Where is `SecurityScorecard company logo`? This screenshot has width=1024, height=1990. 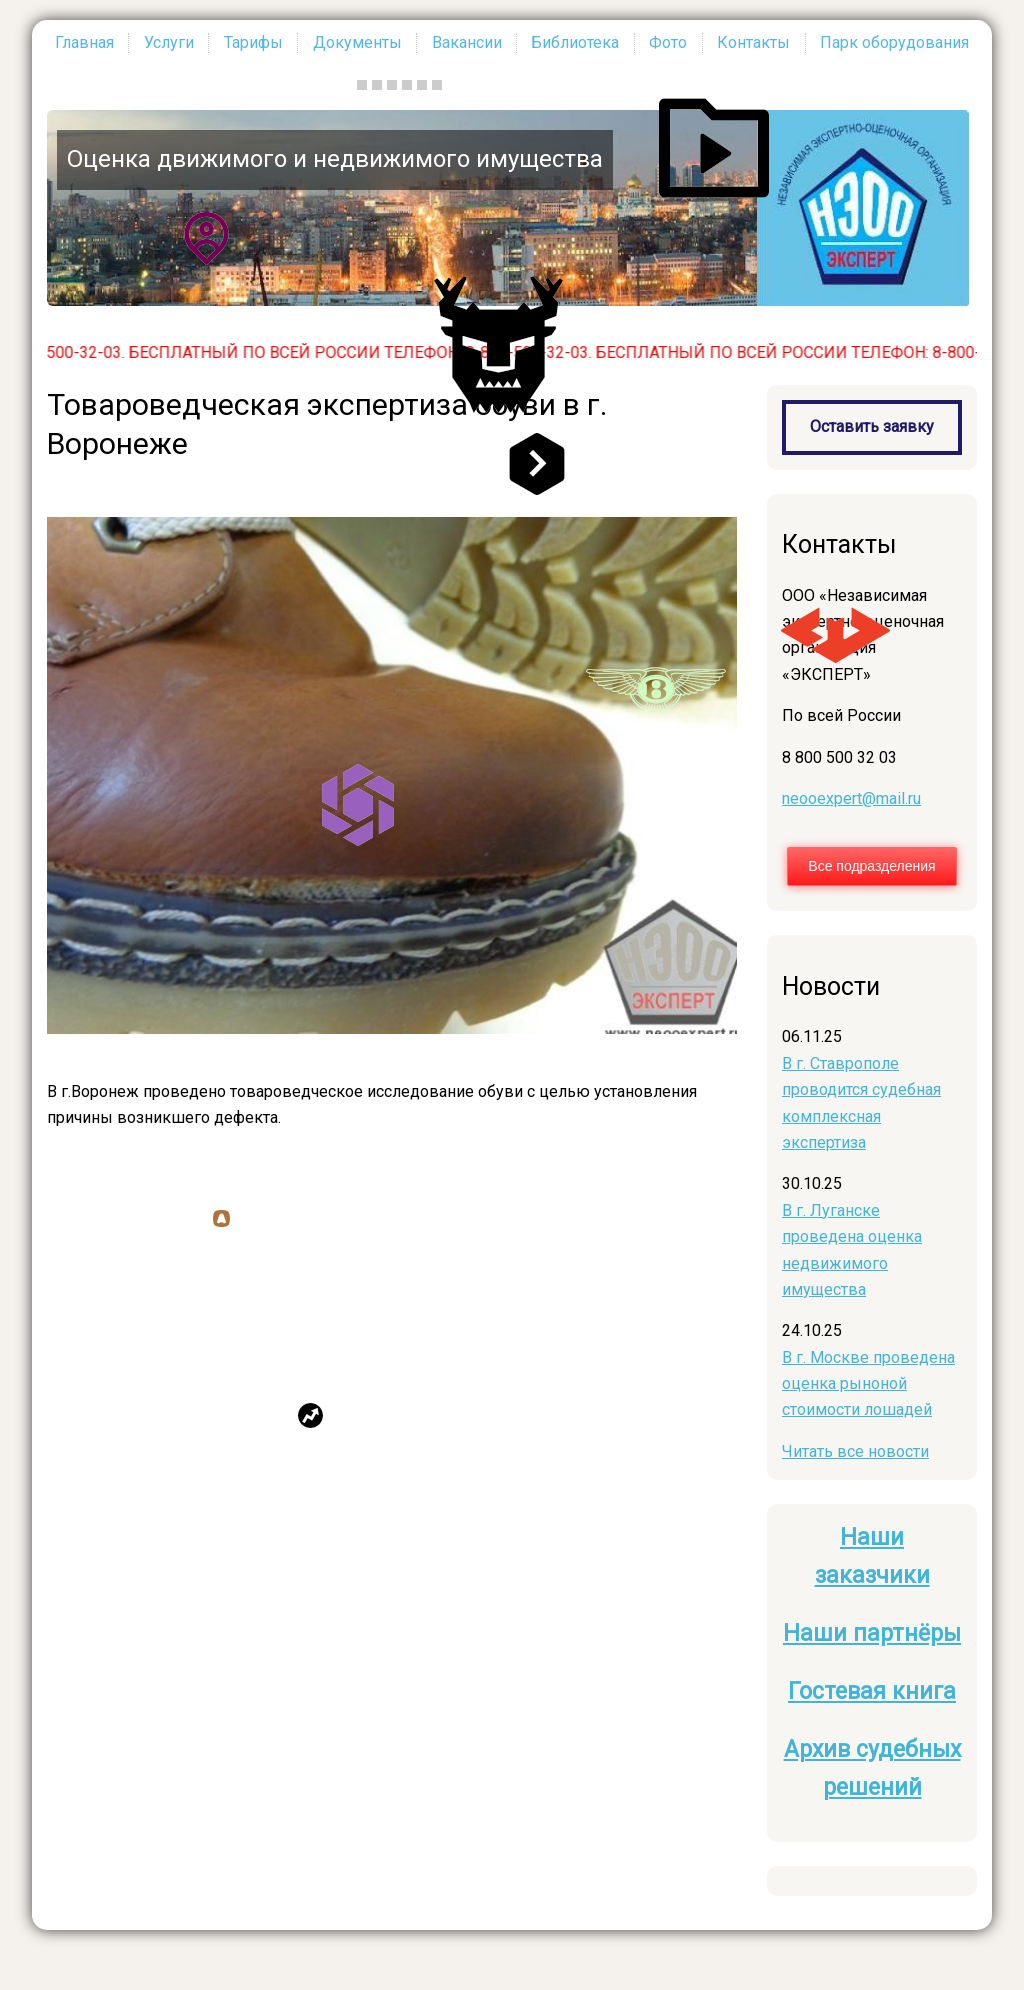 SecurityScorecard company logo is located at coordinates (358, 805).